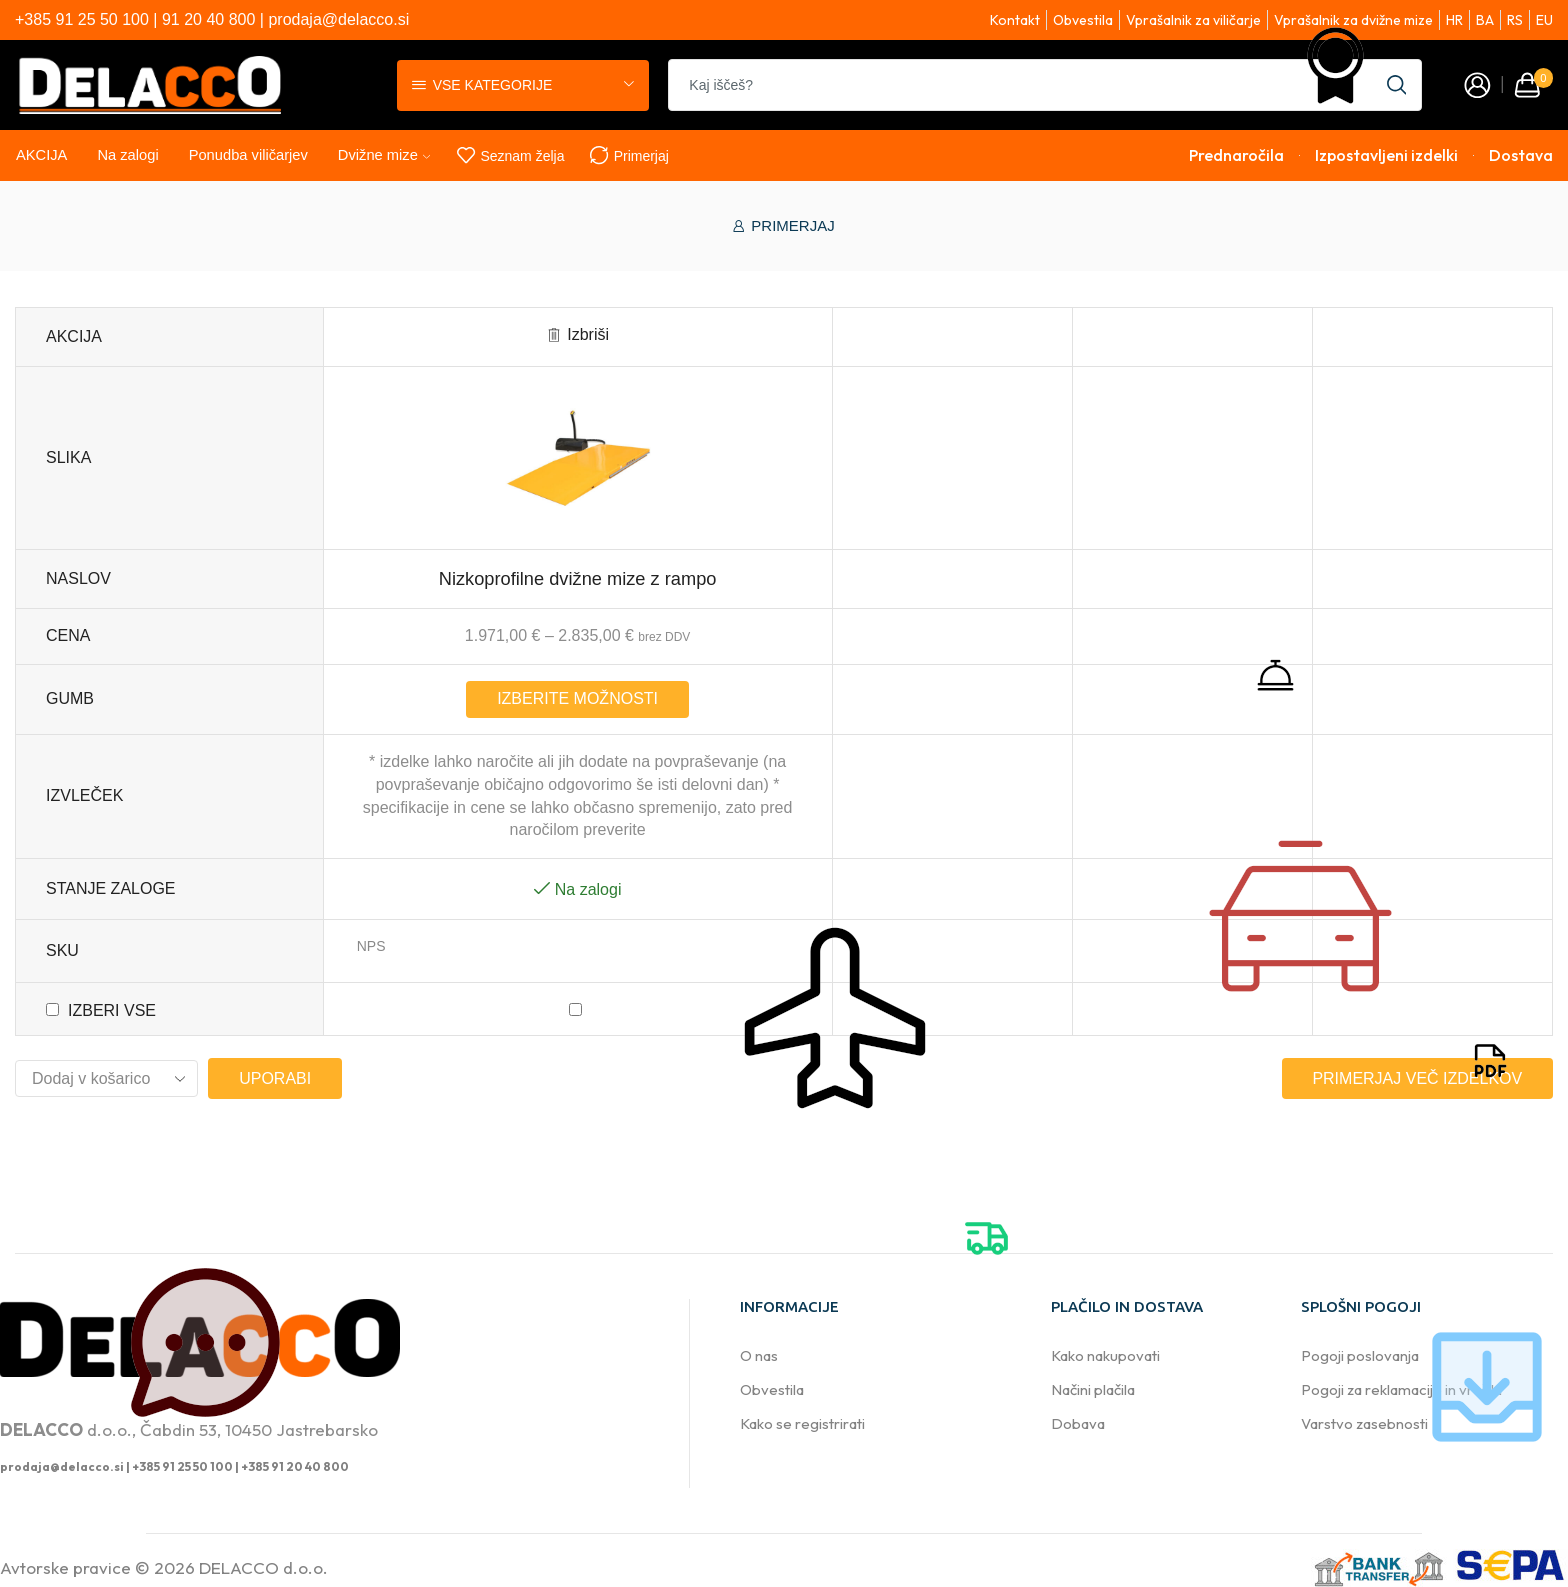  I want to click on contact or request emergency services, so click(1300, 925).